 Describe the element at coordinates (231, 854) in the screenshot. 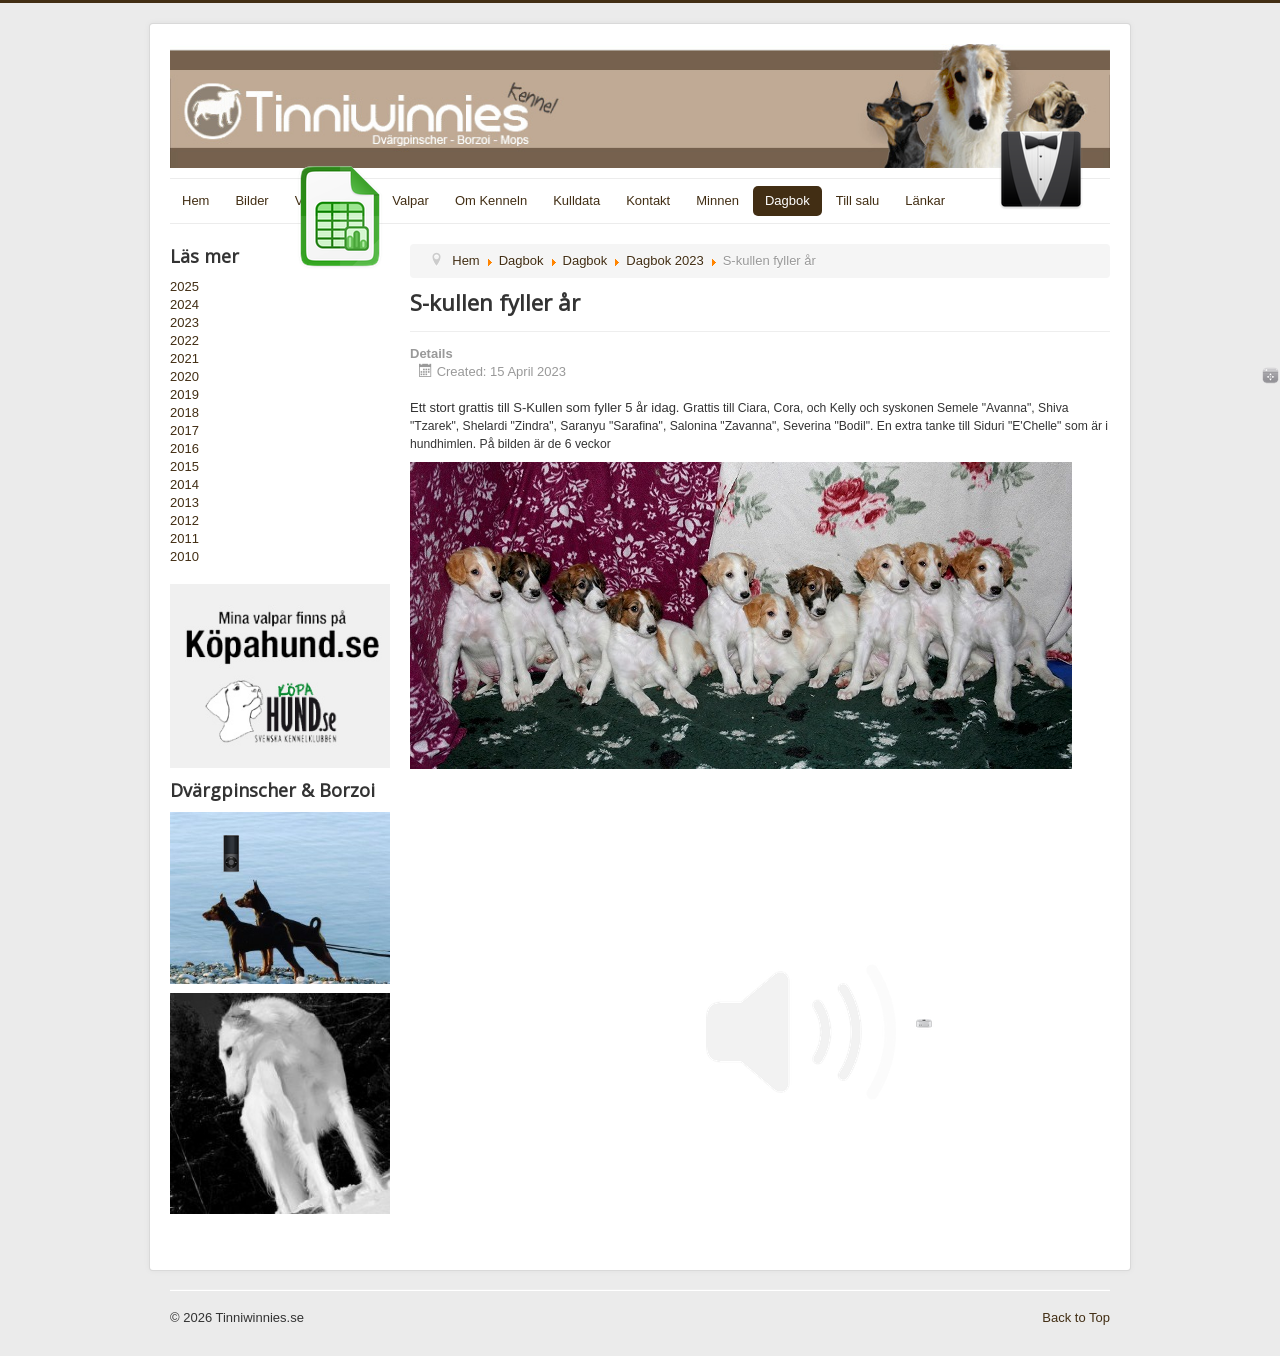

I see `access iPod device settings` at that location.